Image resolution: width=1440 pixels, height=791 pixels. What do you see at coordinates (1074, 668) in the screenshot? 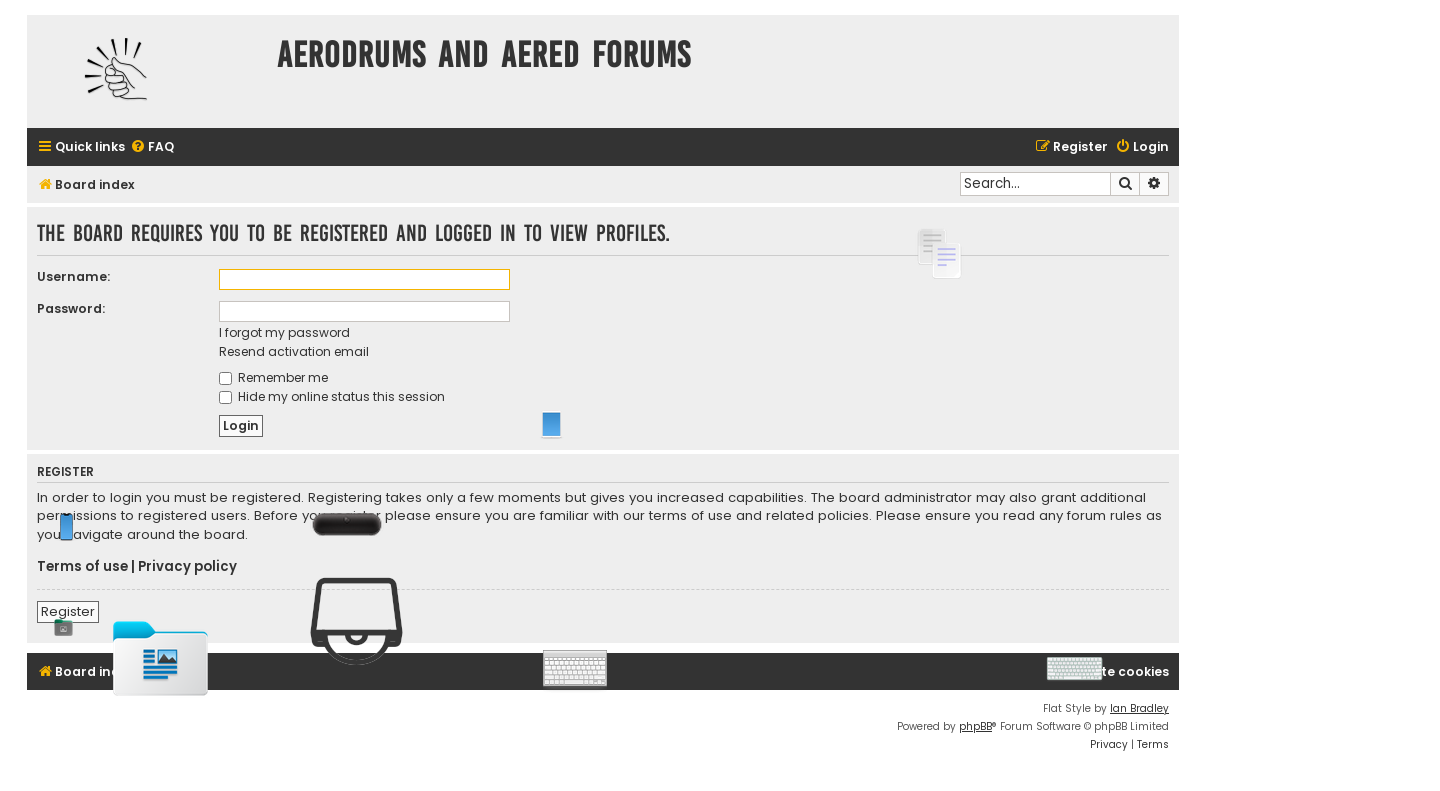
I see `connect a bluetooth keyboard` at bounding box center [1074, 668].